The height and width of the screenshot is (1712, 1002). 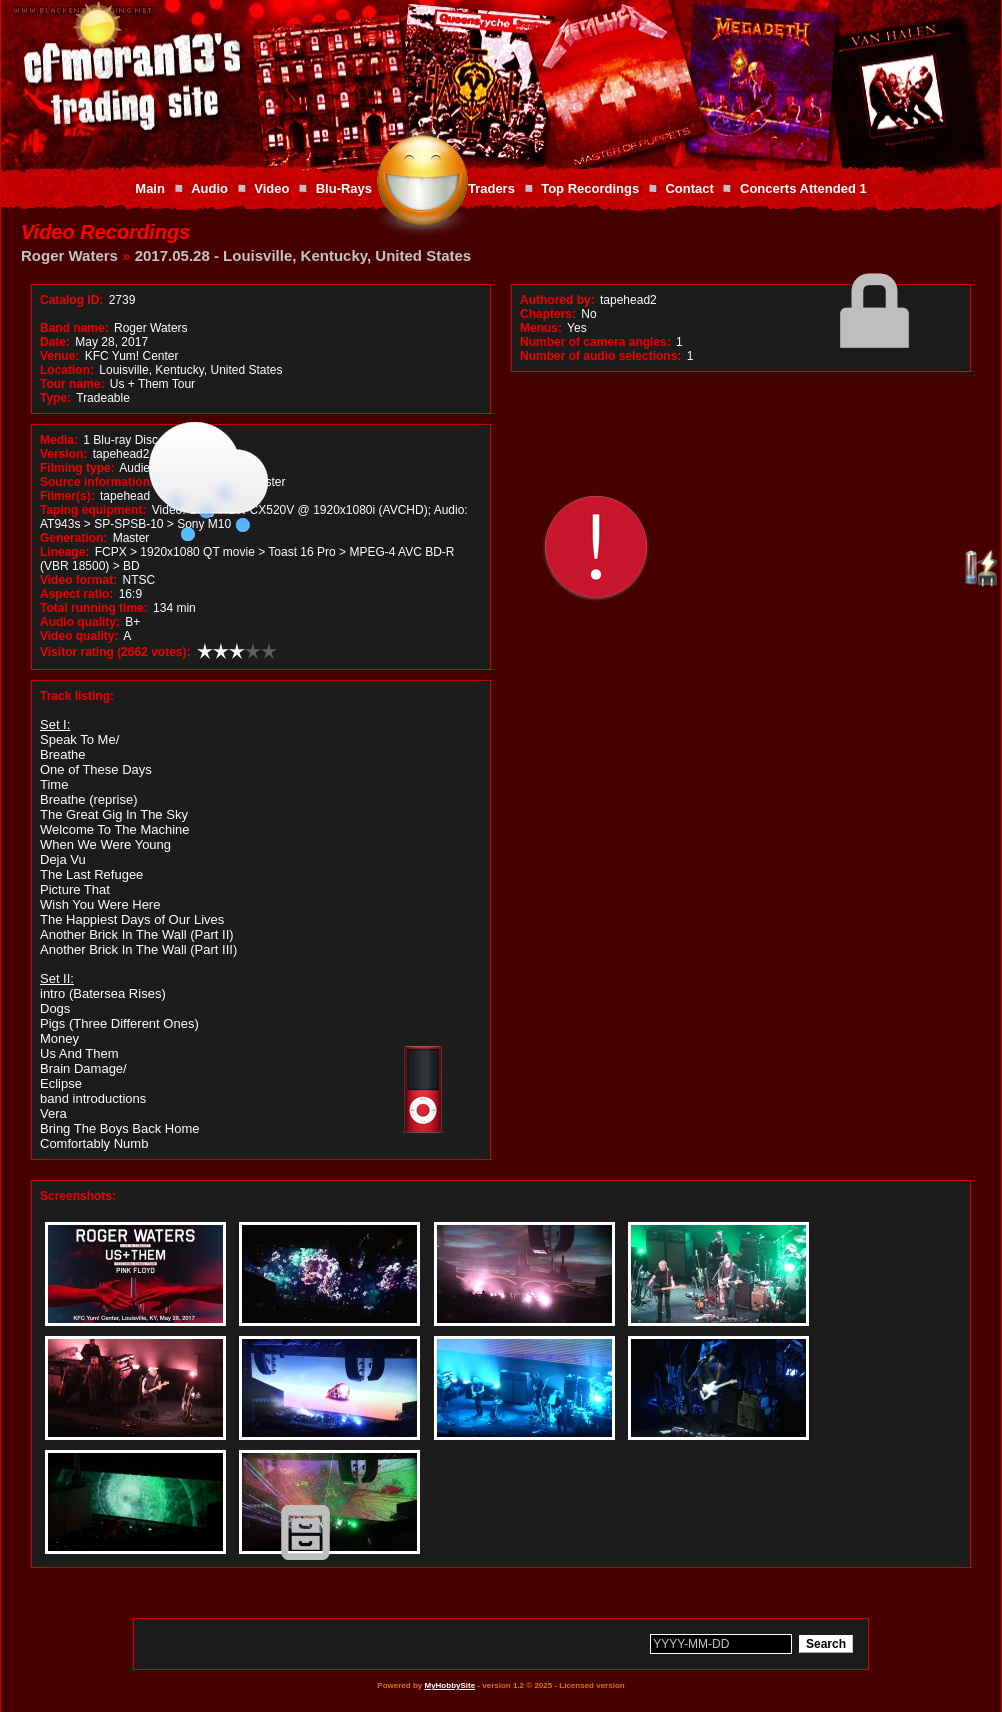 I want to click on indicates clear, sunny weather conditions, so click(x=97, y=26).